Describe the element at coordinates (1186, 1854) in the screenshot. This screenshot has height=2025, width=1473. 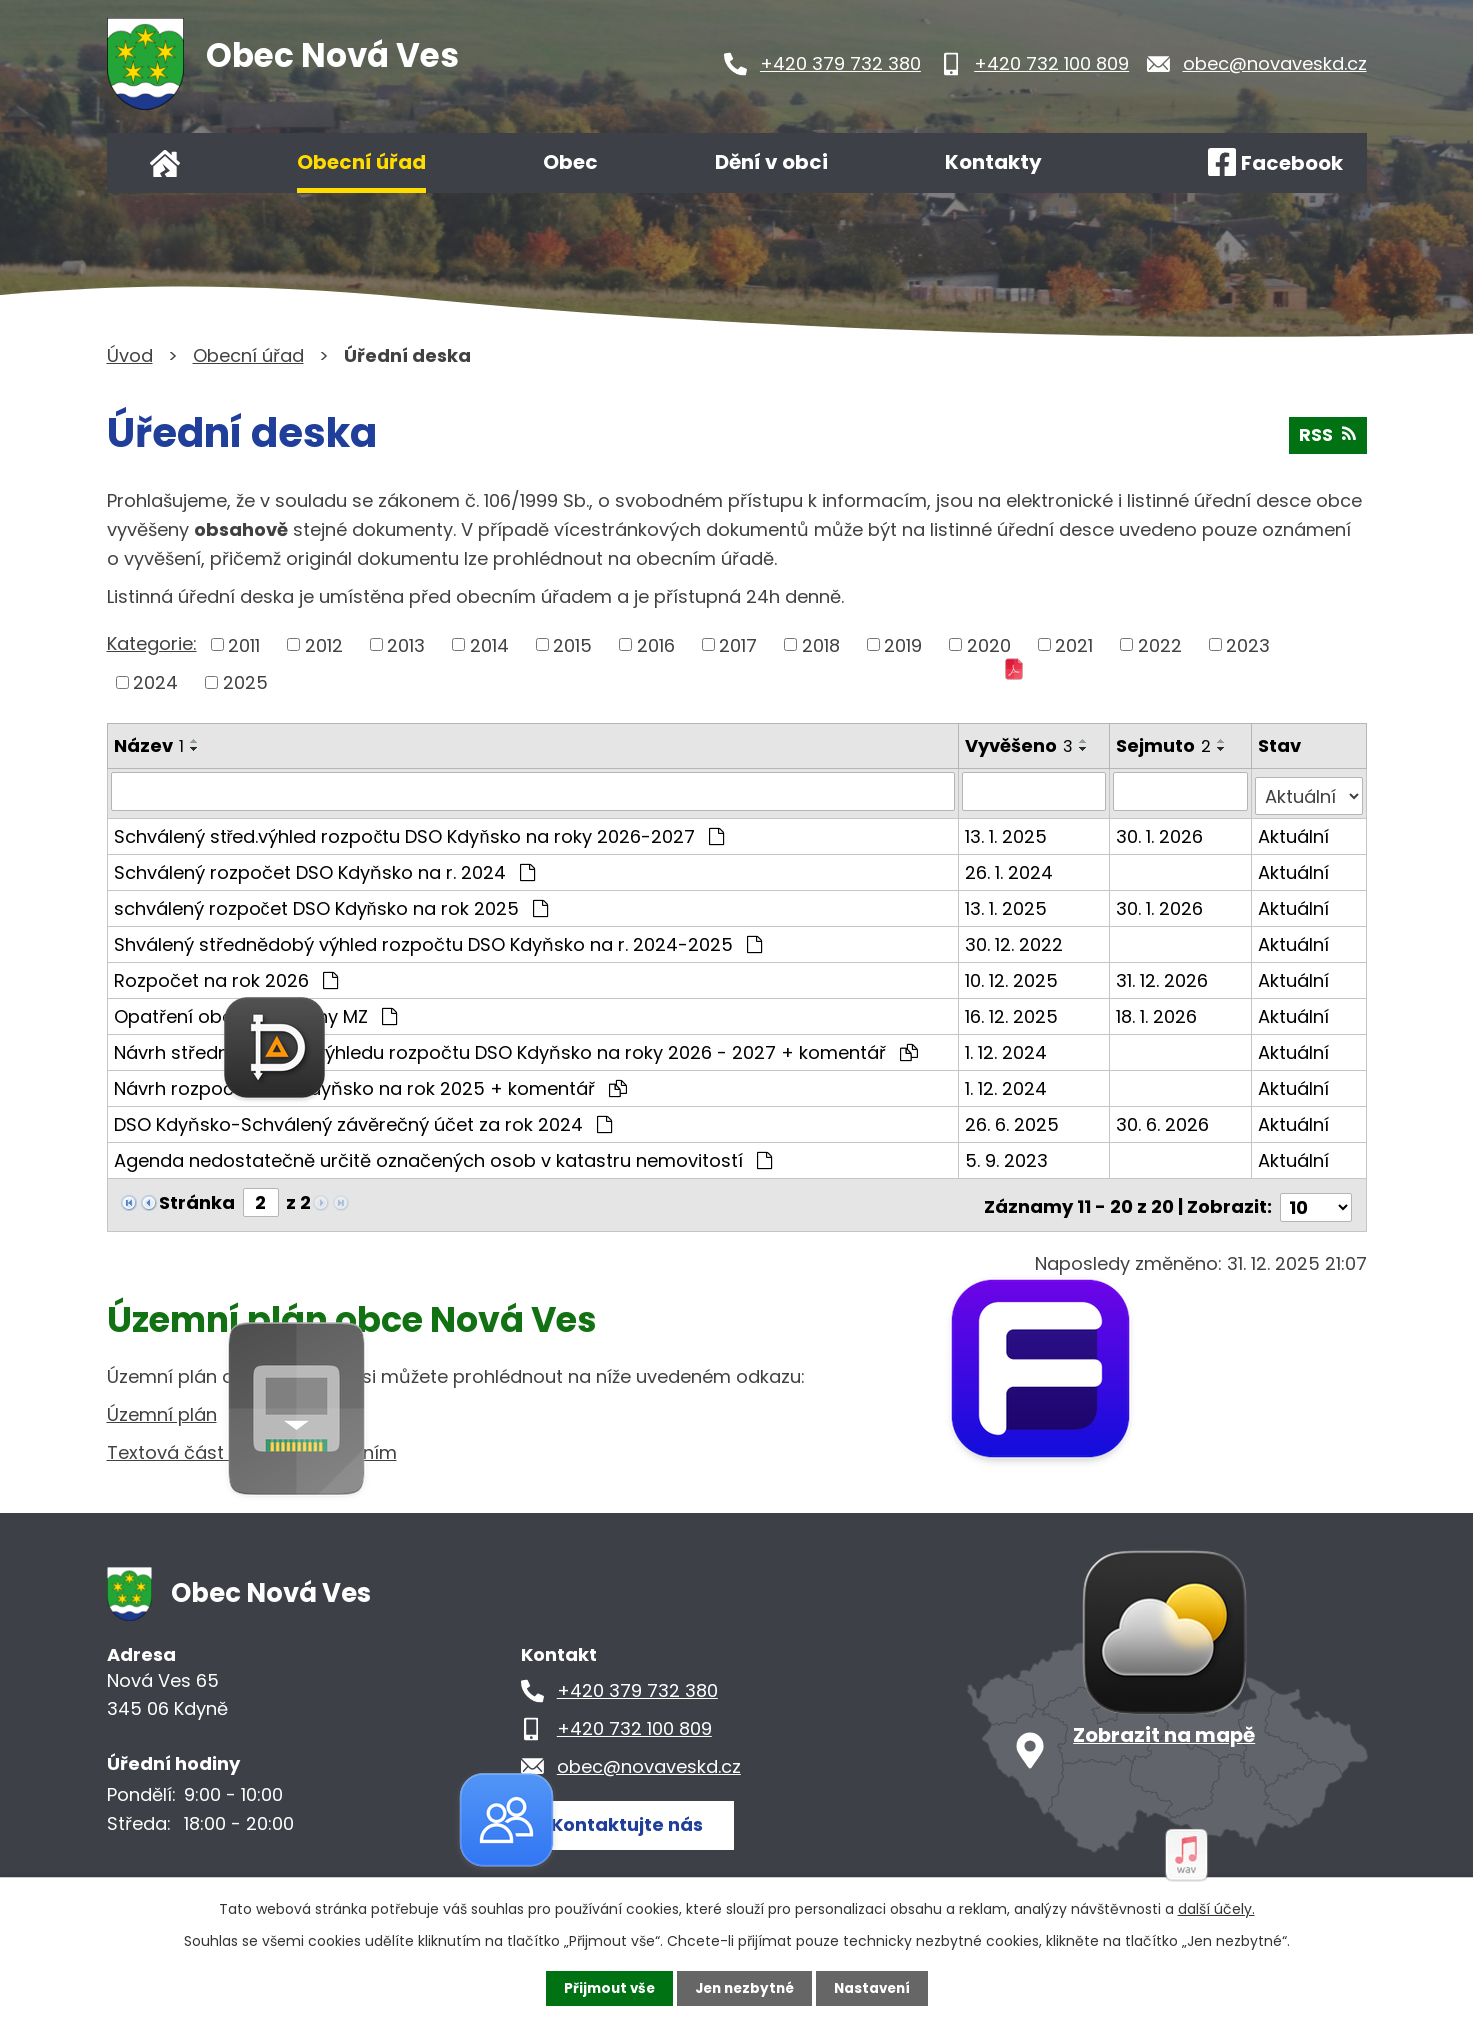
I see `an ADPCM audio file format indicator` at that location.